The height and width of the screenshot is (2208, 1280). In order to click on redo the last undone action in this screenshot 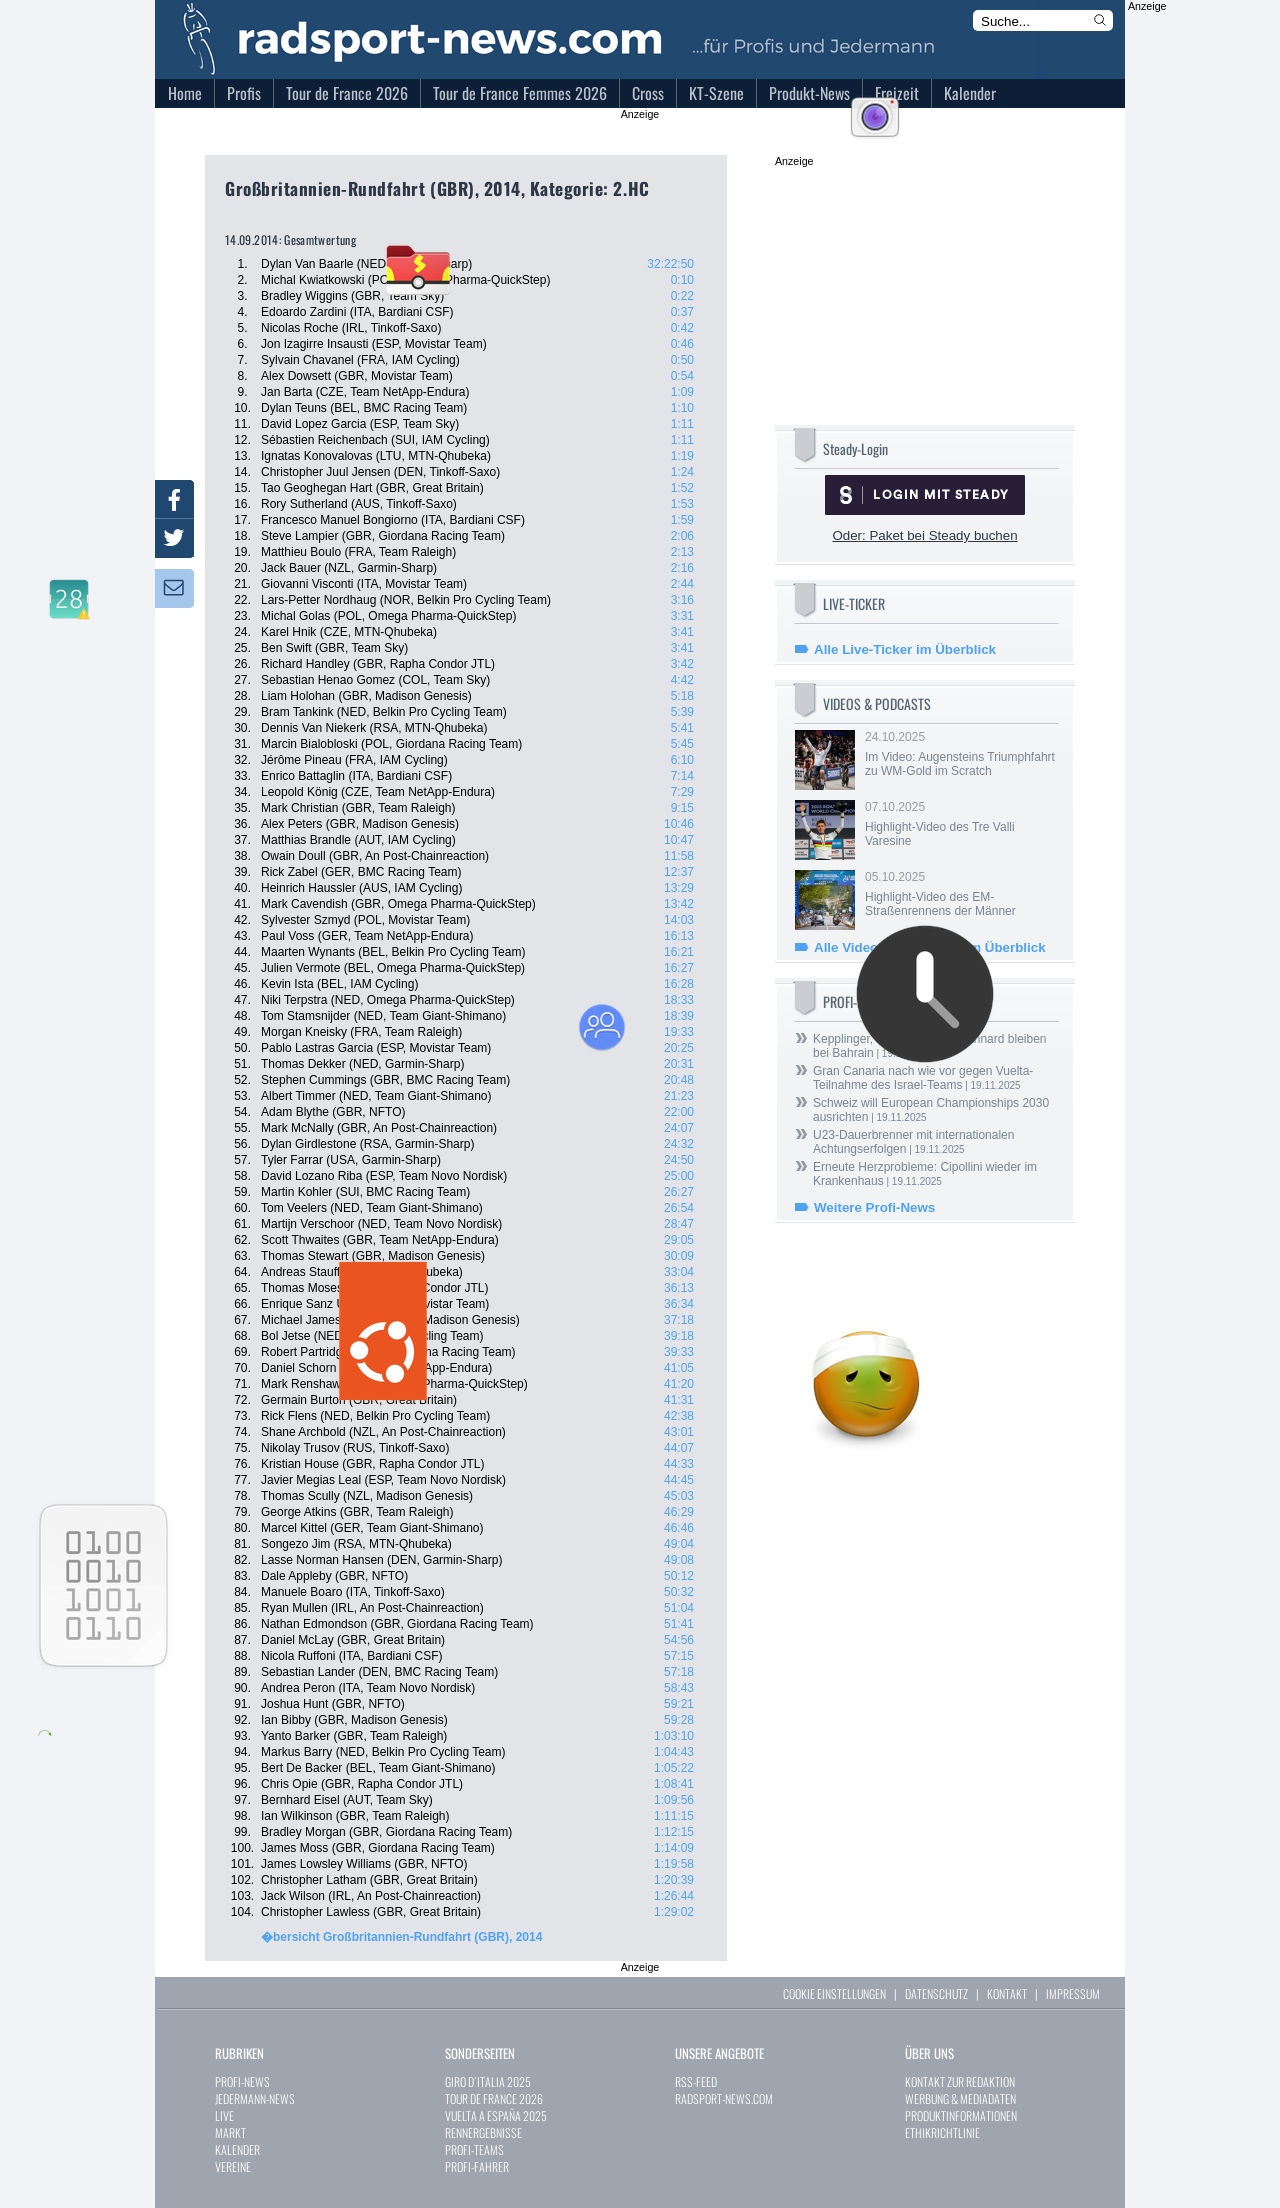, I will do `click(45, 1733)`.